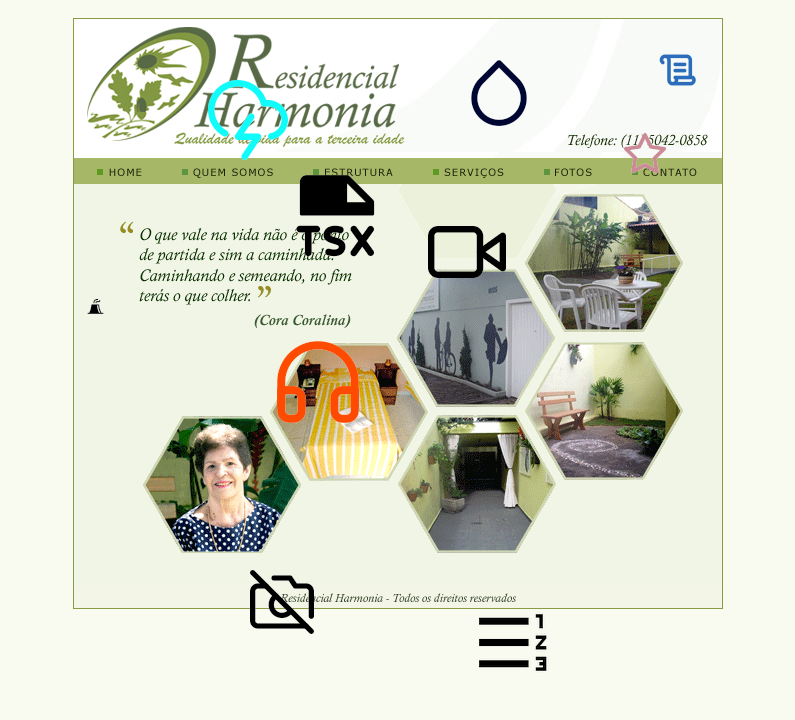 The width and height of the screenshot is (795, 720). I want to click on start recording a video, so click(467, 252).